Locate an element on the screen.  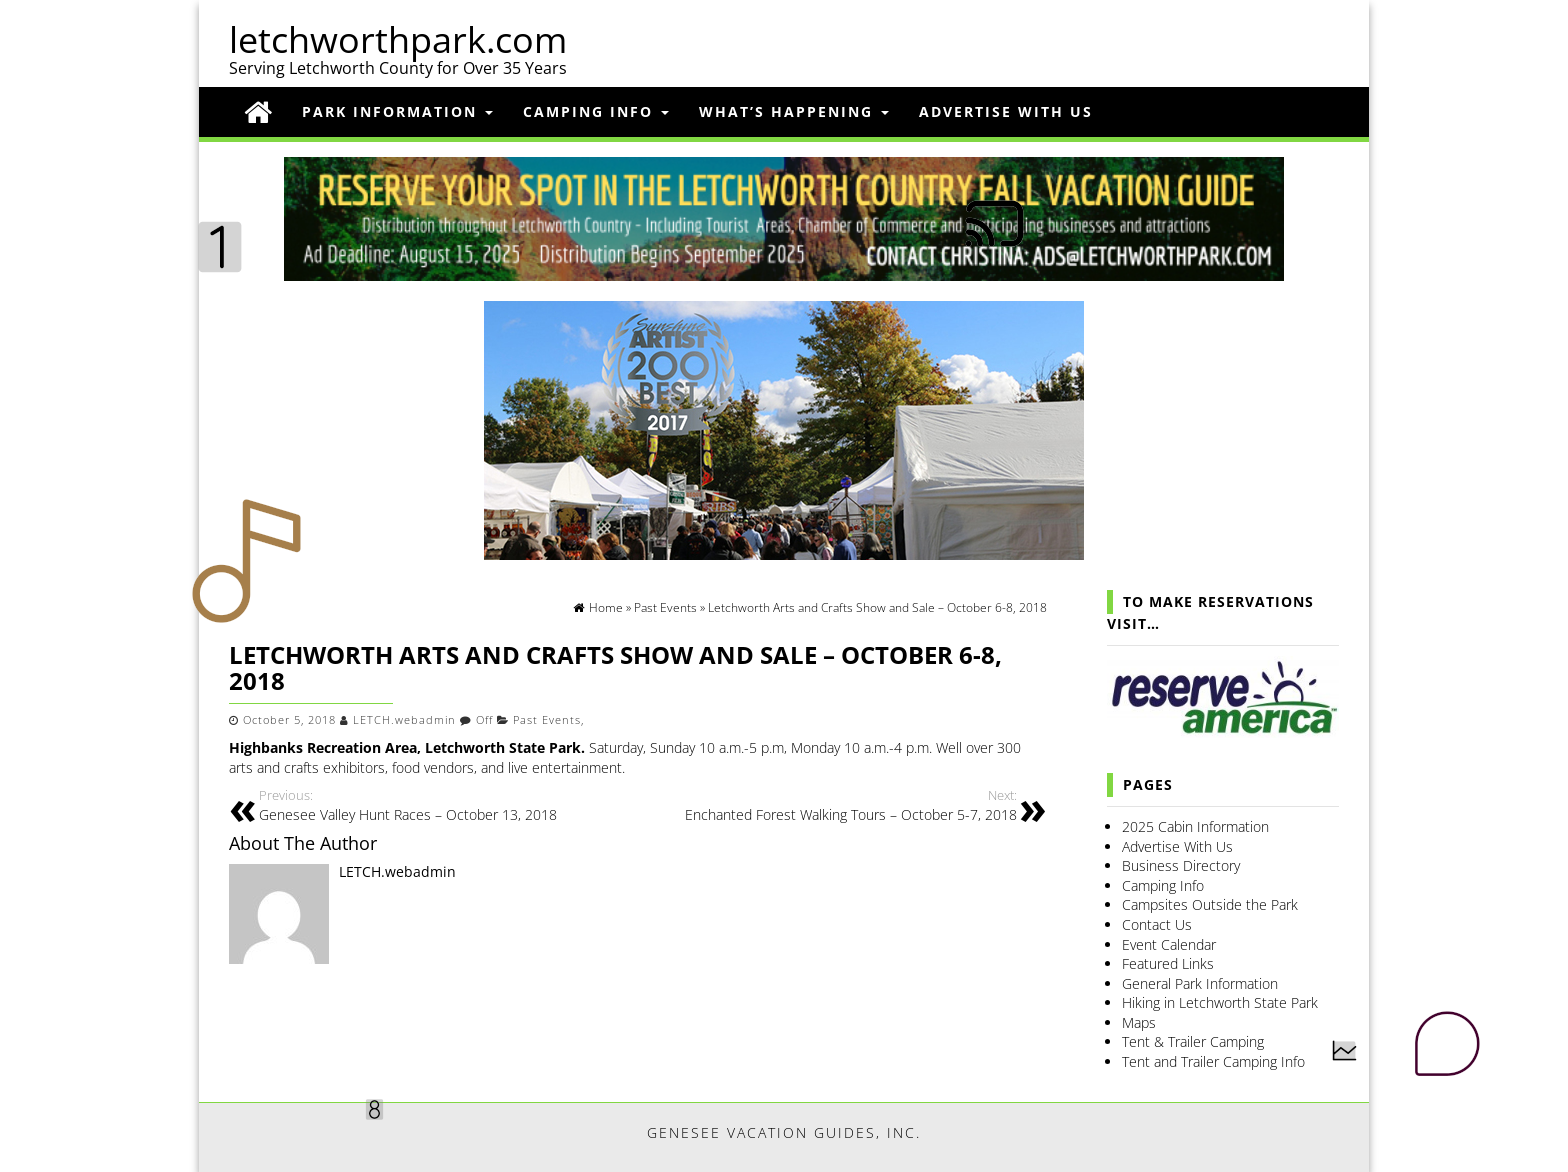
indicates first place or top ranking is located at coordinates (220, 247).